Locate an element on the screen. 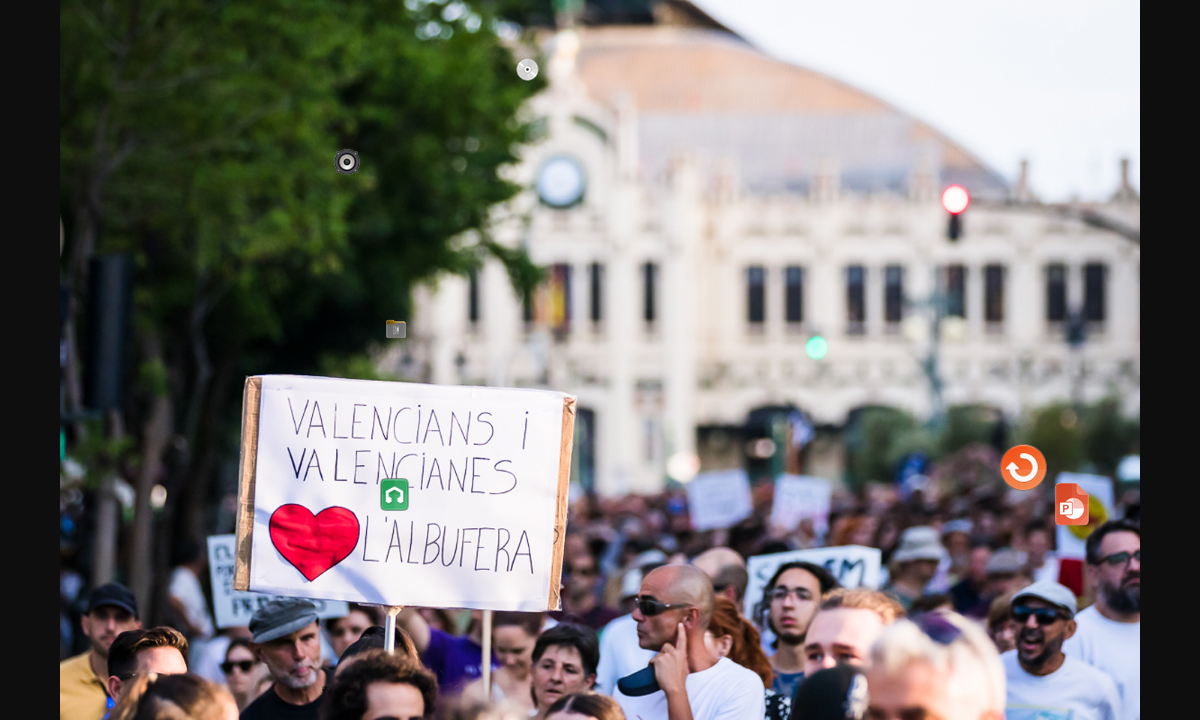 The image size is (1200, 720). an LMMS music project file is located at coordinates (394, 494).